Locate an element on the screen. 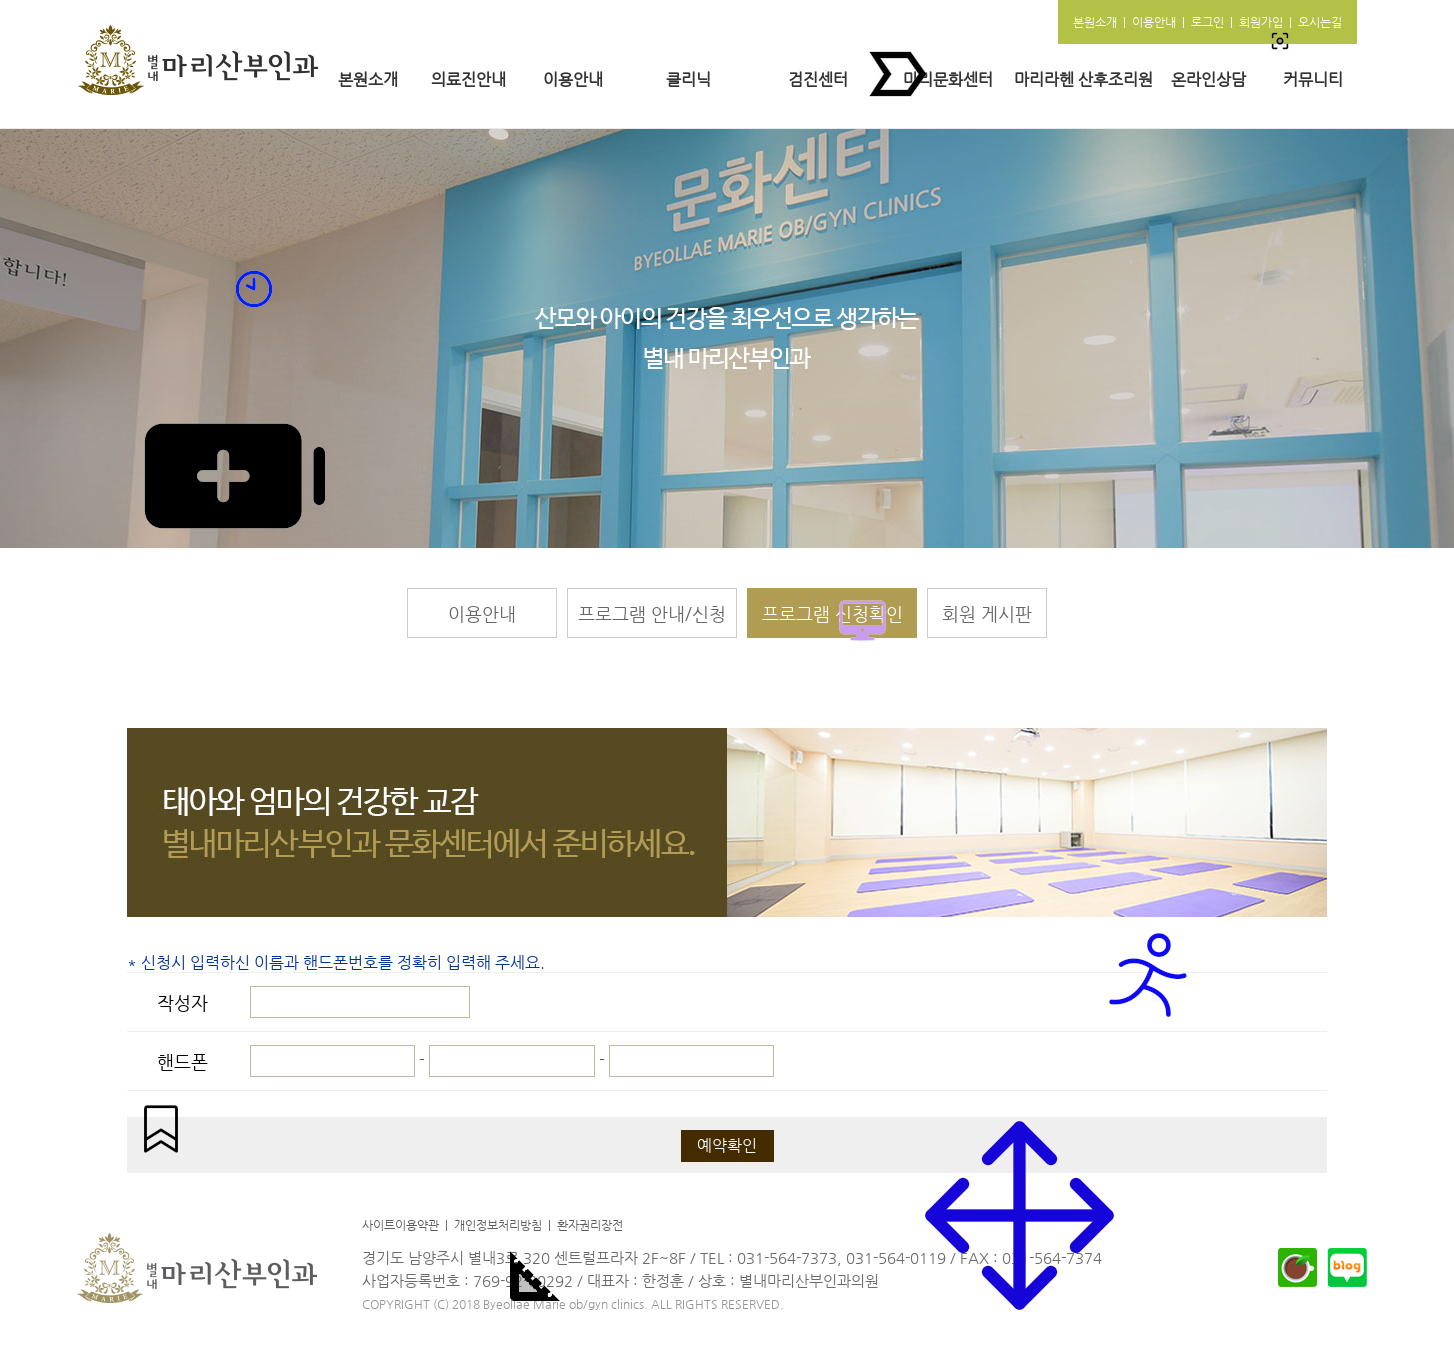  save item to bookmarks is located at coordinates (161, 1128).